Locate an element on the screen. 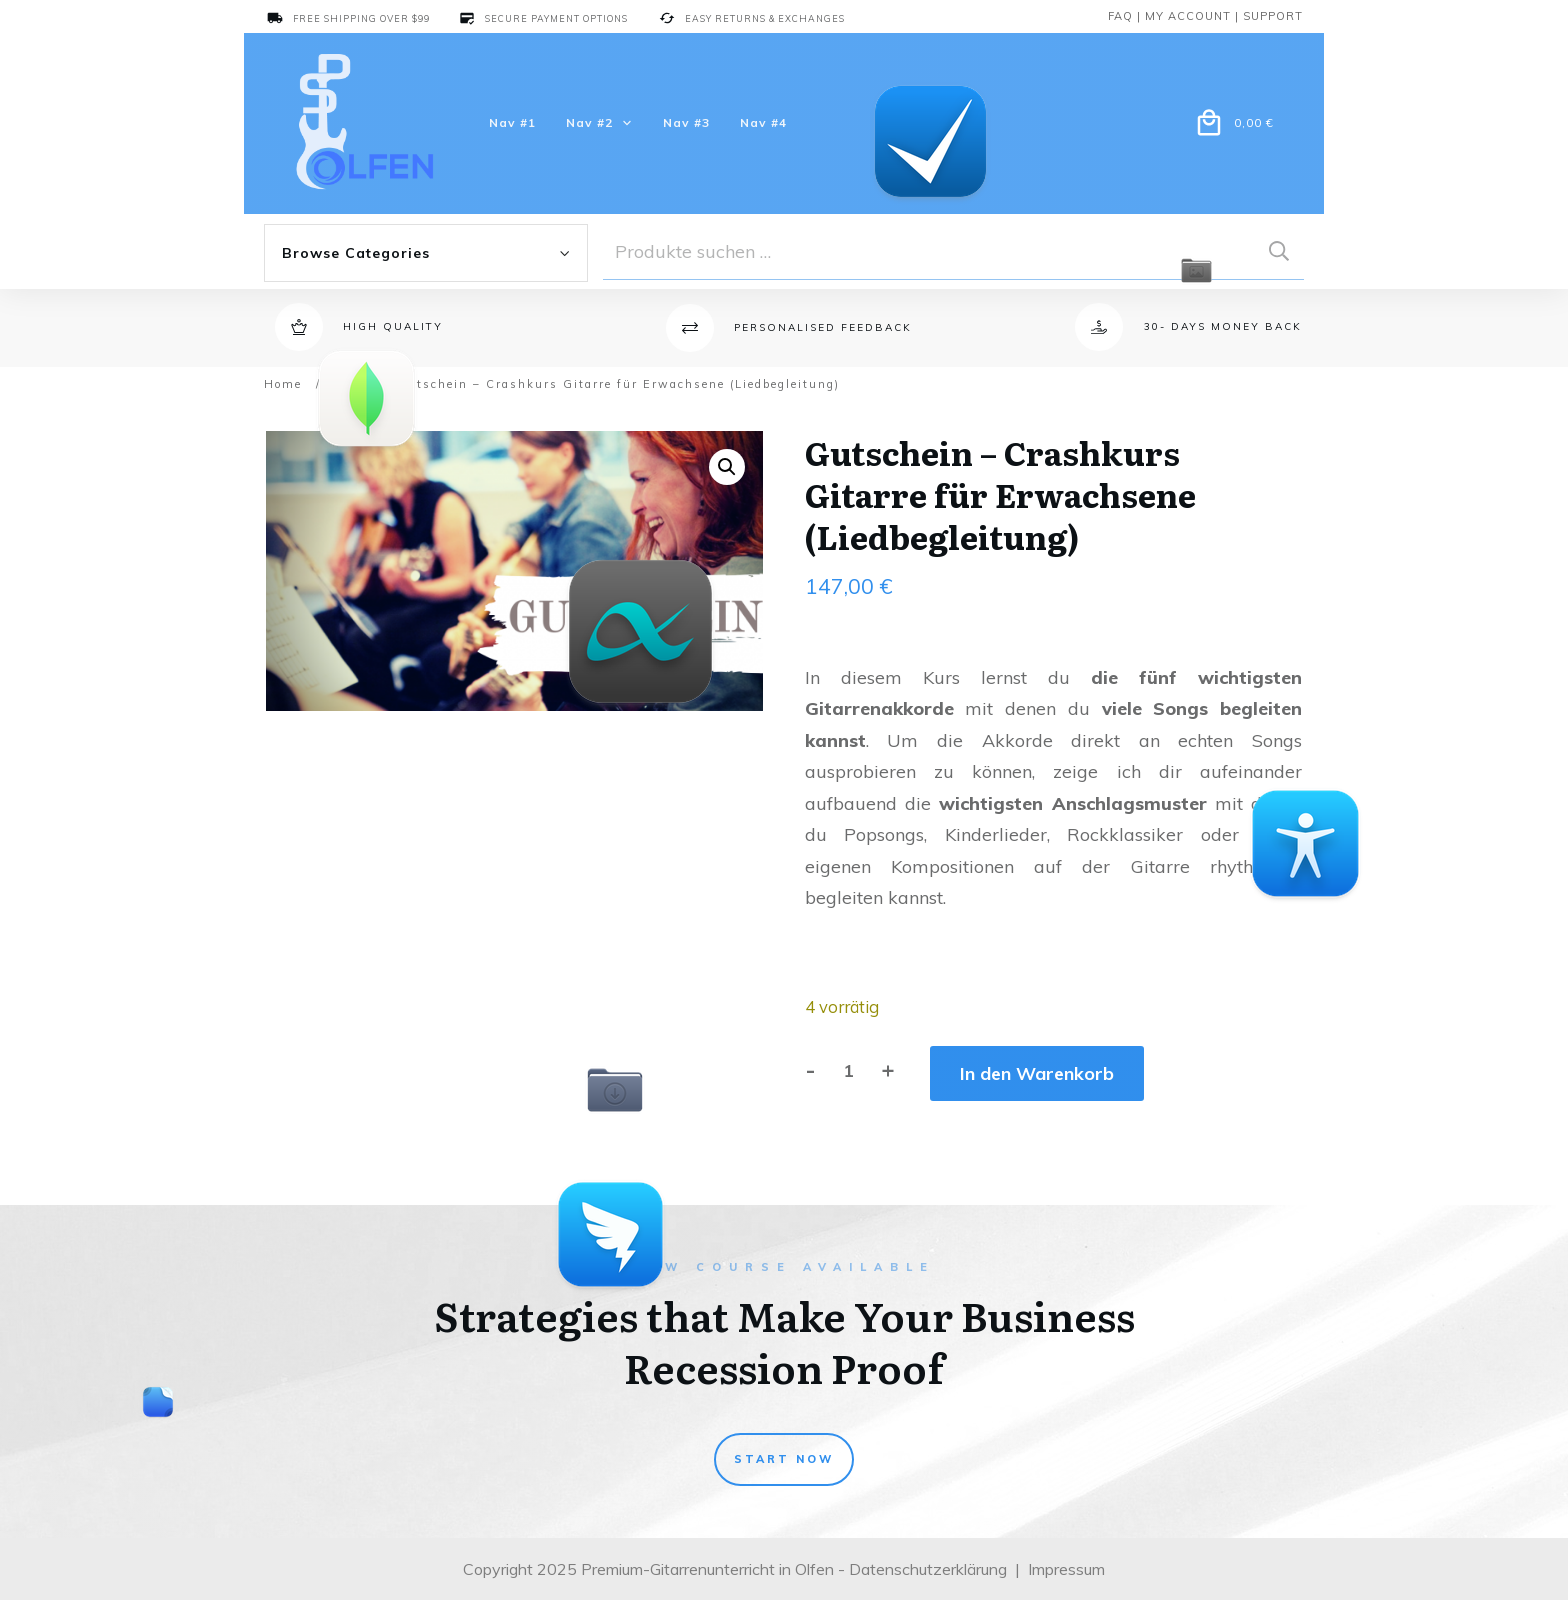  open your images folder is located at coordinates (1196, 270).